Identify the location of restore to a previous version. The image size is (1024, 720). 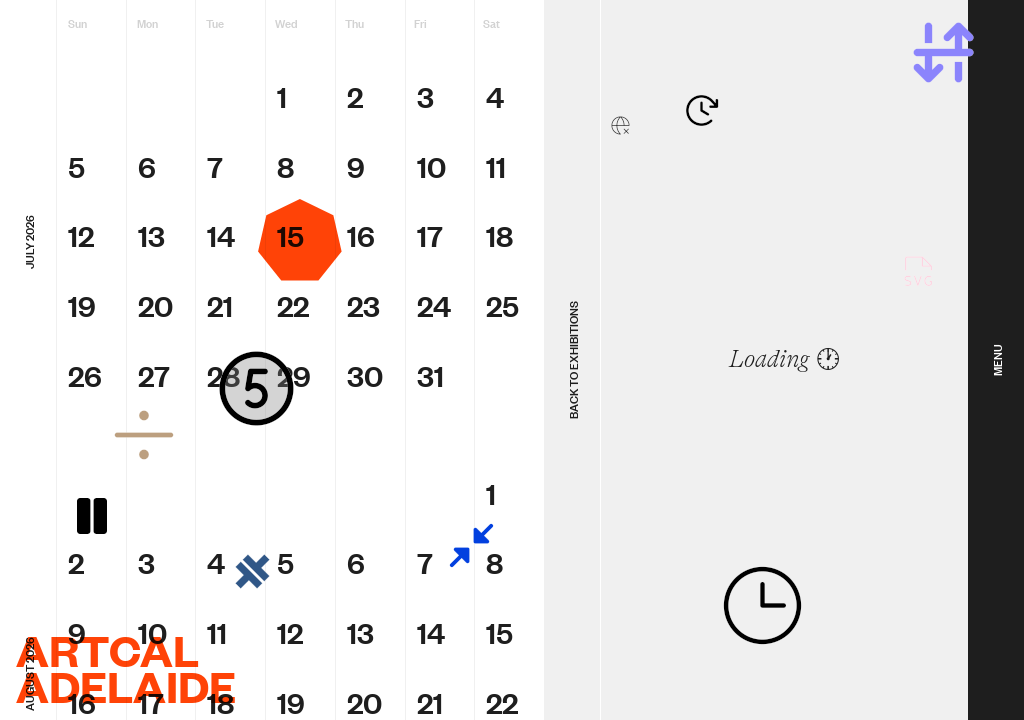
(701, 110).